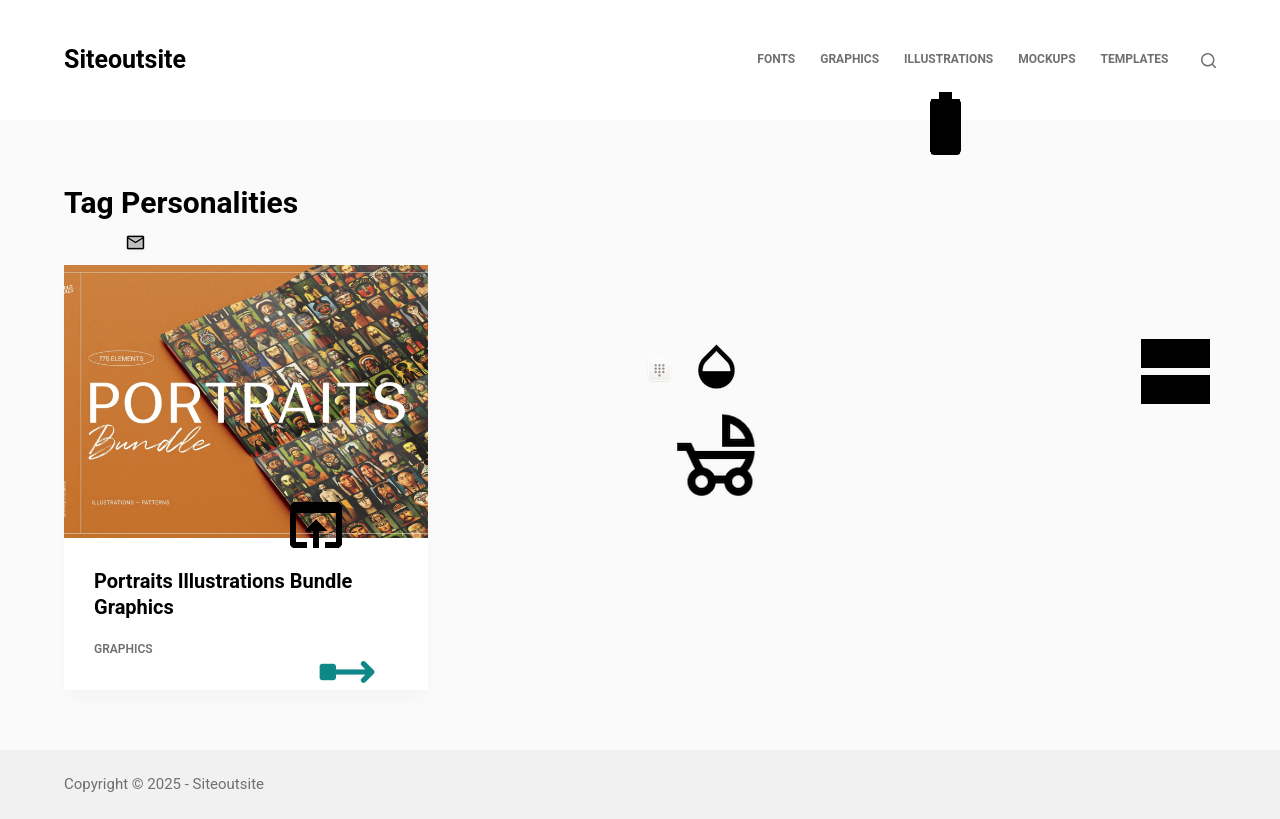  I want to click on indicates child-friendly or family-friendly location, so click(718, 455).